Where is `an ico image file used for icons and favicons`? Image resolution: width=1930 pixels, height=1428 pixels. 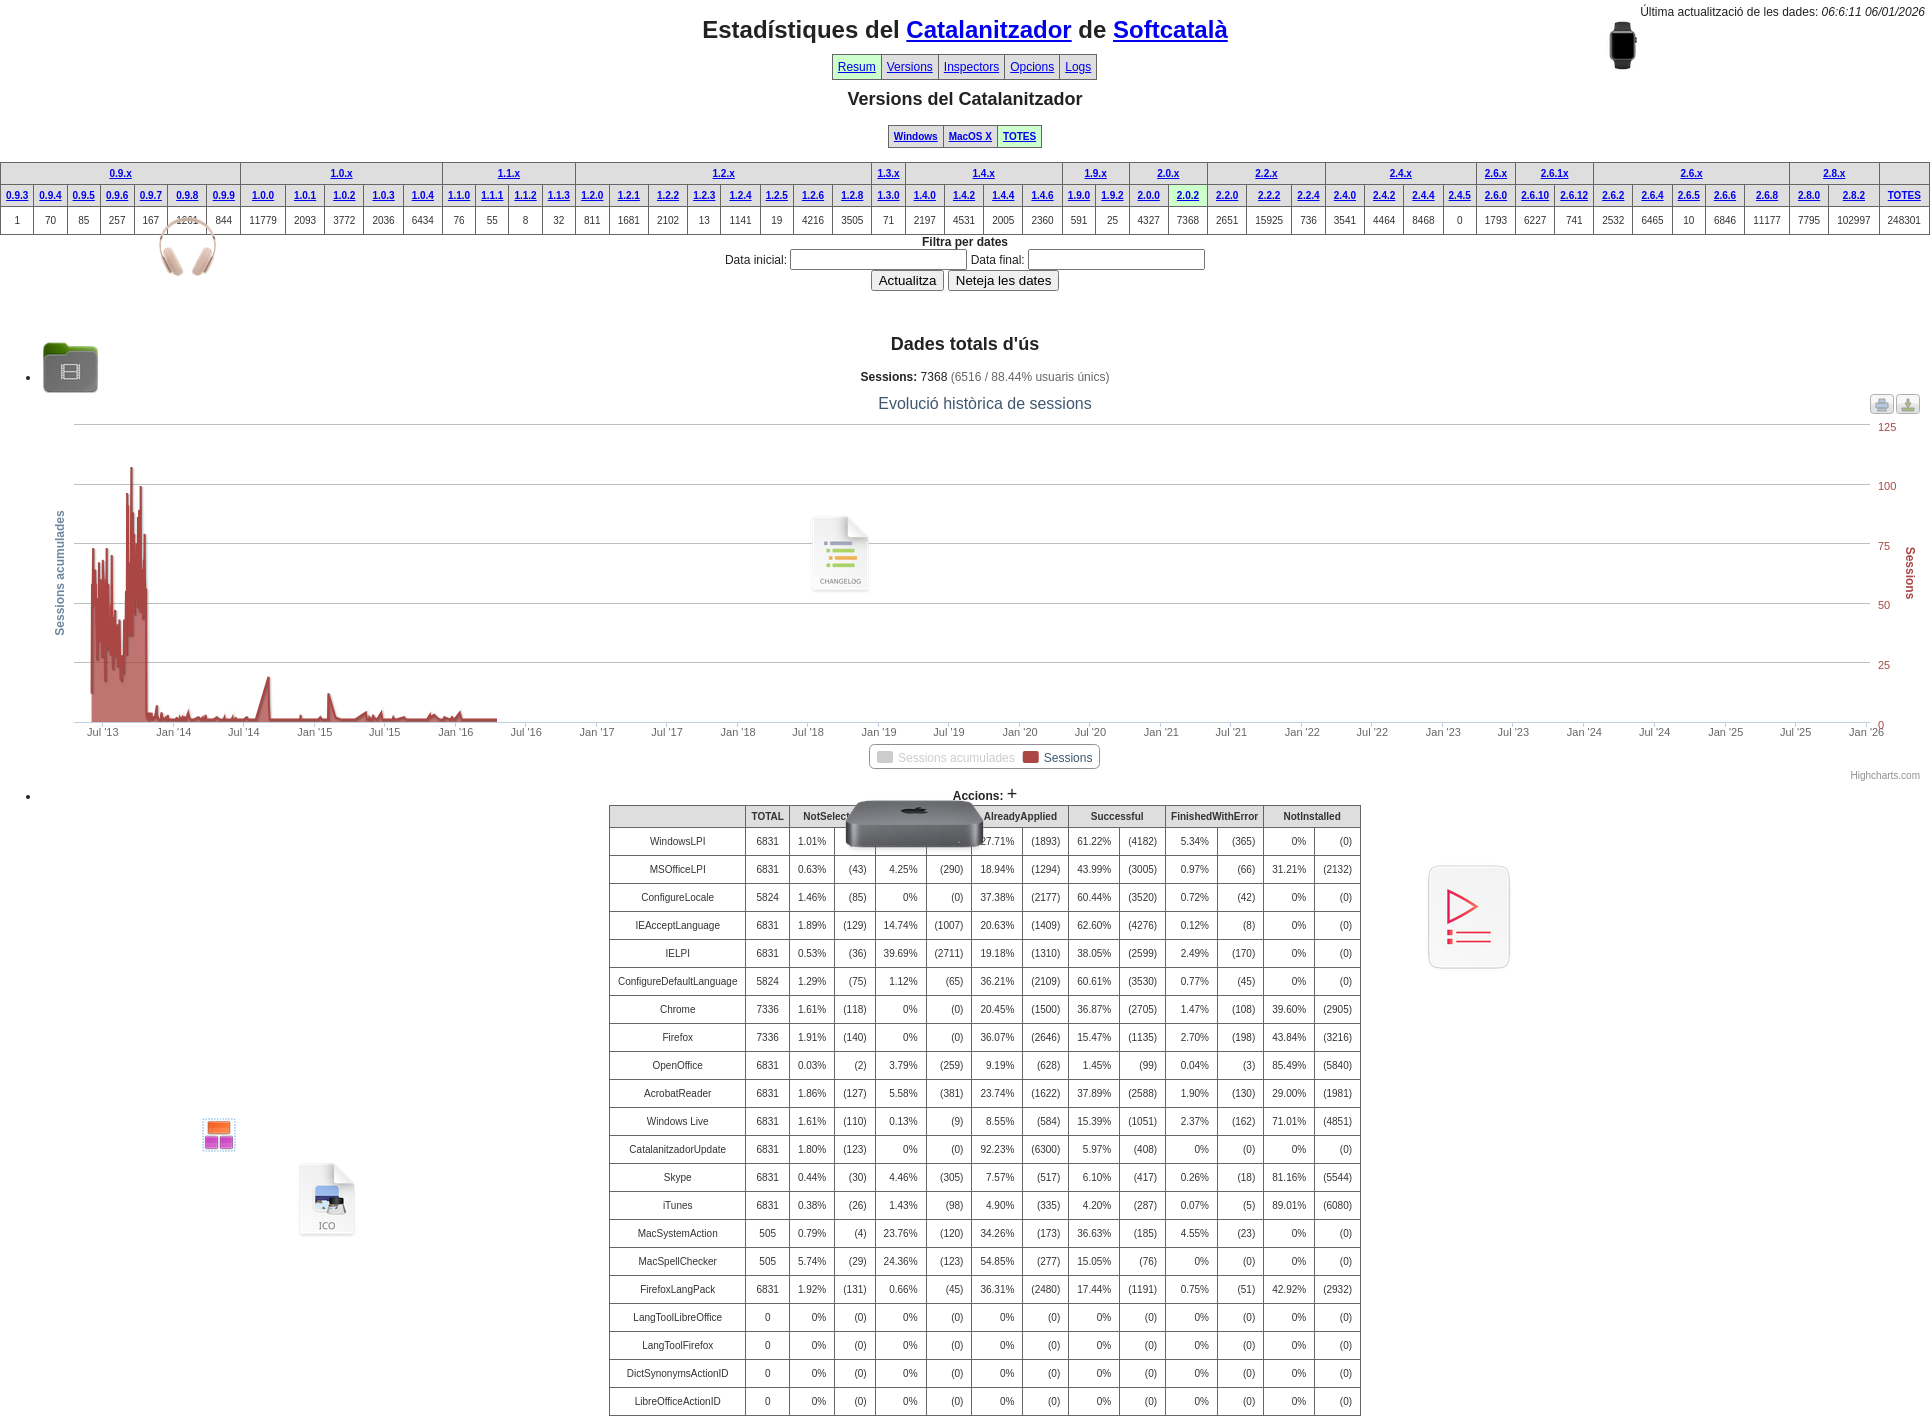 an ico image file used for icons and favicons is located at coordinates (327, 1200).